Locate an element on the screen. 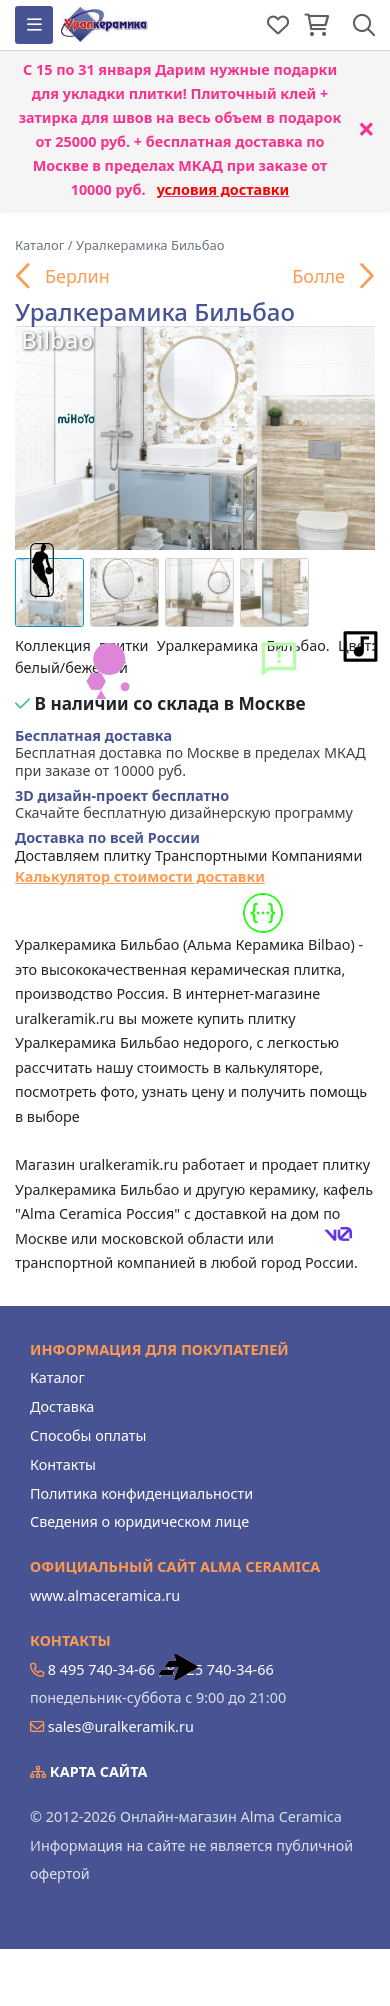 The height and width of the screenshot is (2006, 390). open the NBA app is located at coordinates (42, 570).